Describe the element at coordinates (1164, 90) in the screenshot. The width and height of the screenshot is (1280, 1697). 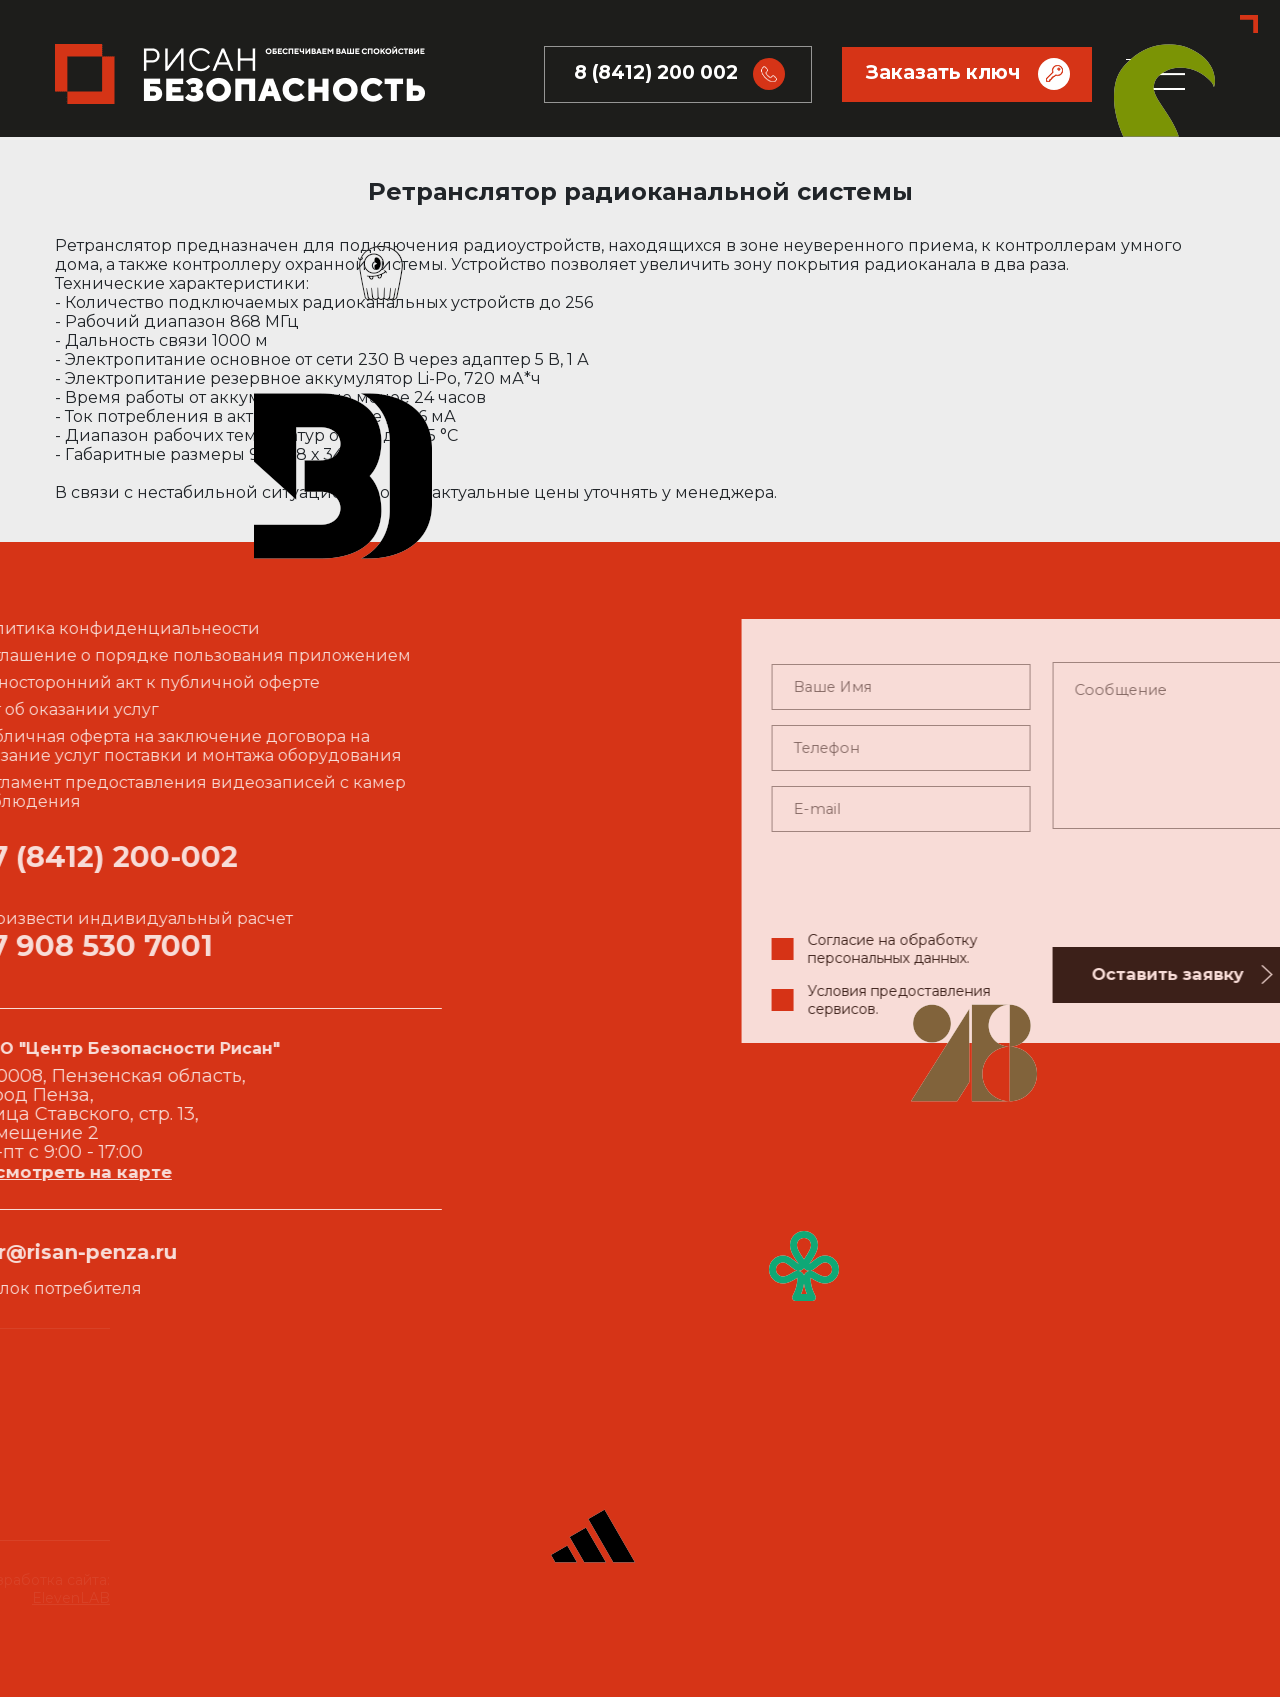
I see `open OctoPrint 3D printer management interface` at that location.